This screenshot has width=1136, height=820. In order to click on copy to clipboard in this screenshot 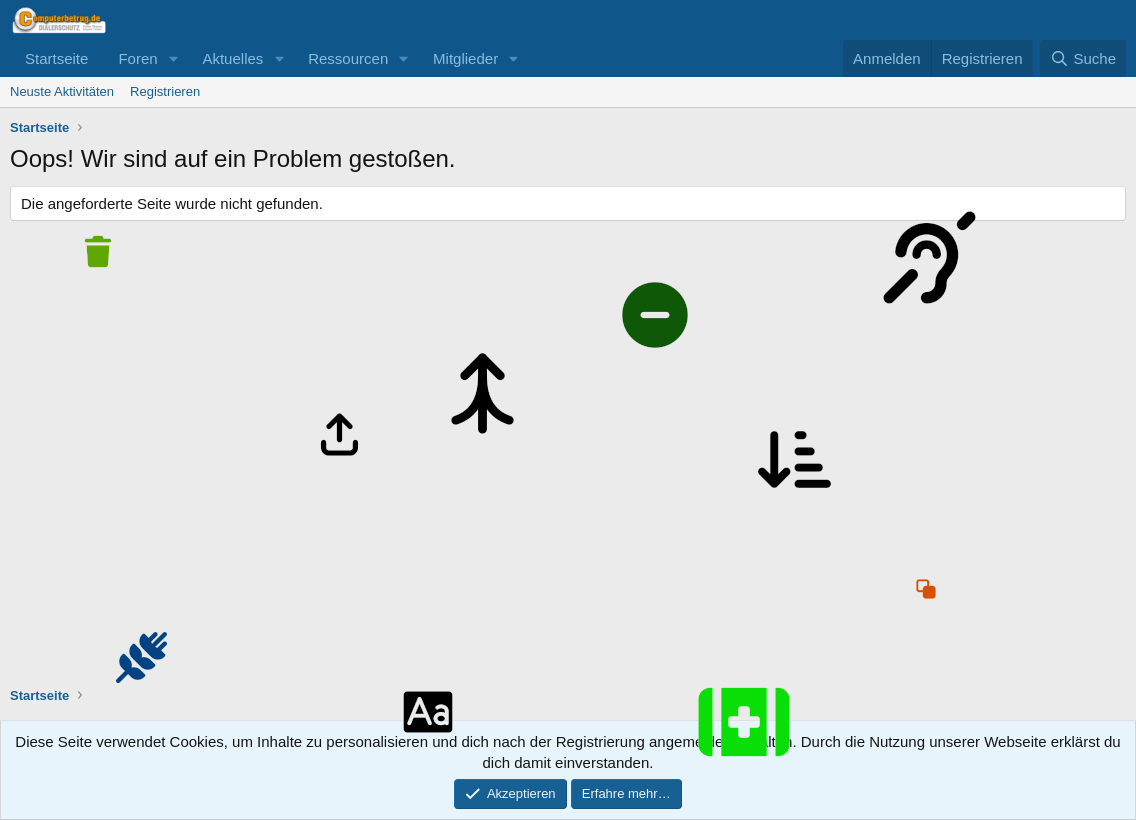, I will do `click(926, 589)`.